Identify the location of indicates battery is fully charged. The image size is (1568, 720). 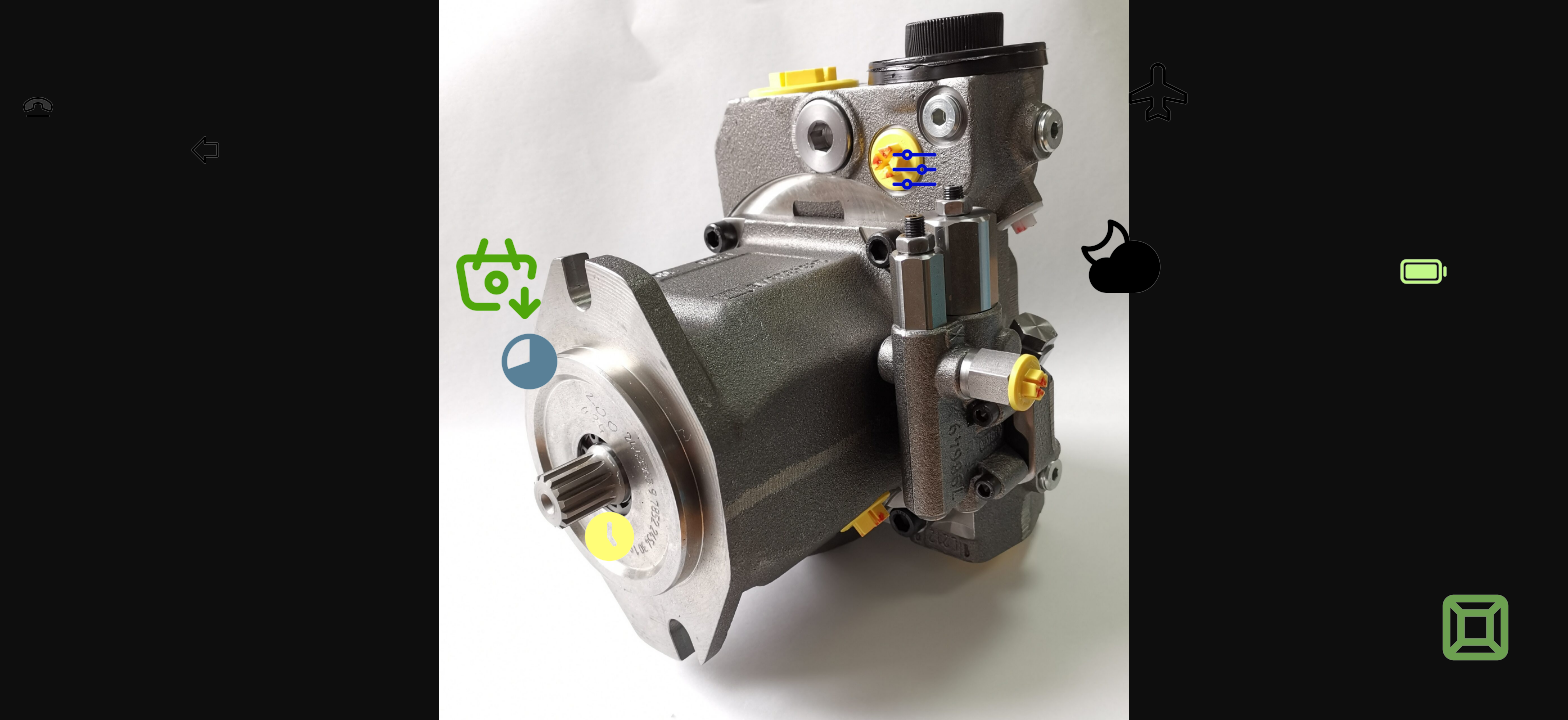
(1423, 271).